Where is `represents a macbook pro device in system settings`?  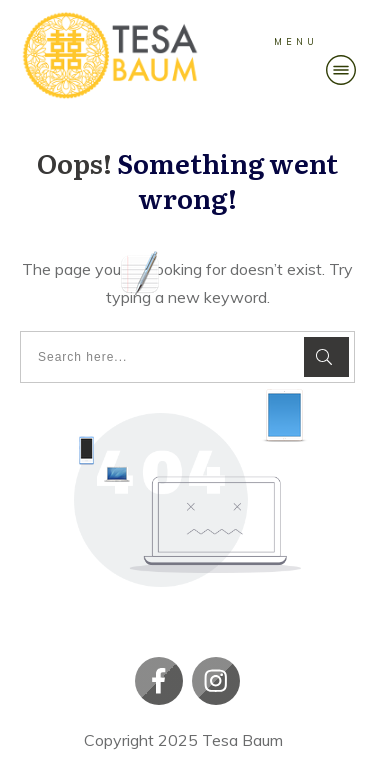 represents a macbook pro device in system settings is located at coordinates (117, 474).